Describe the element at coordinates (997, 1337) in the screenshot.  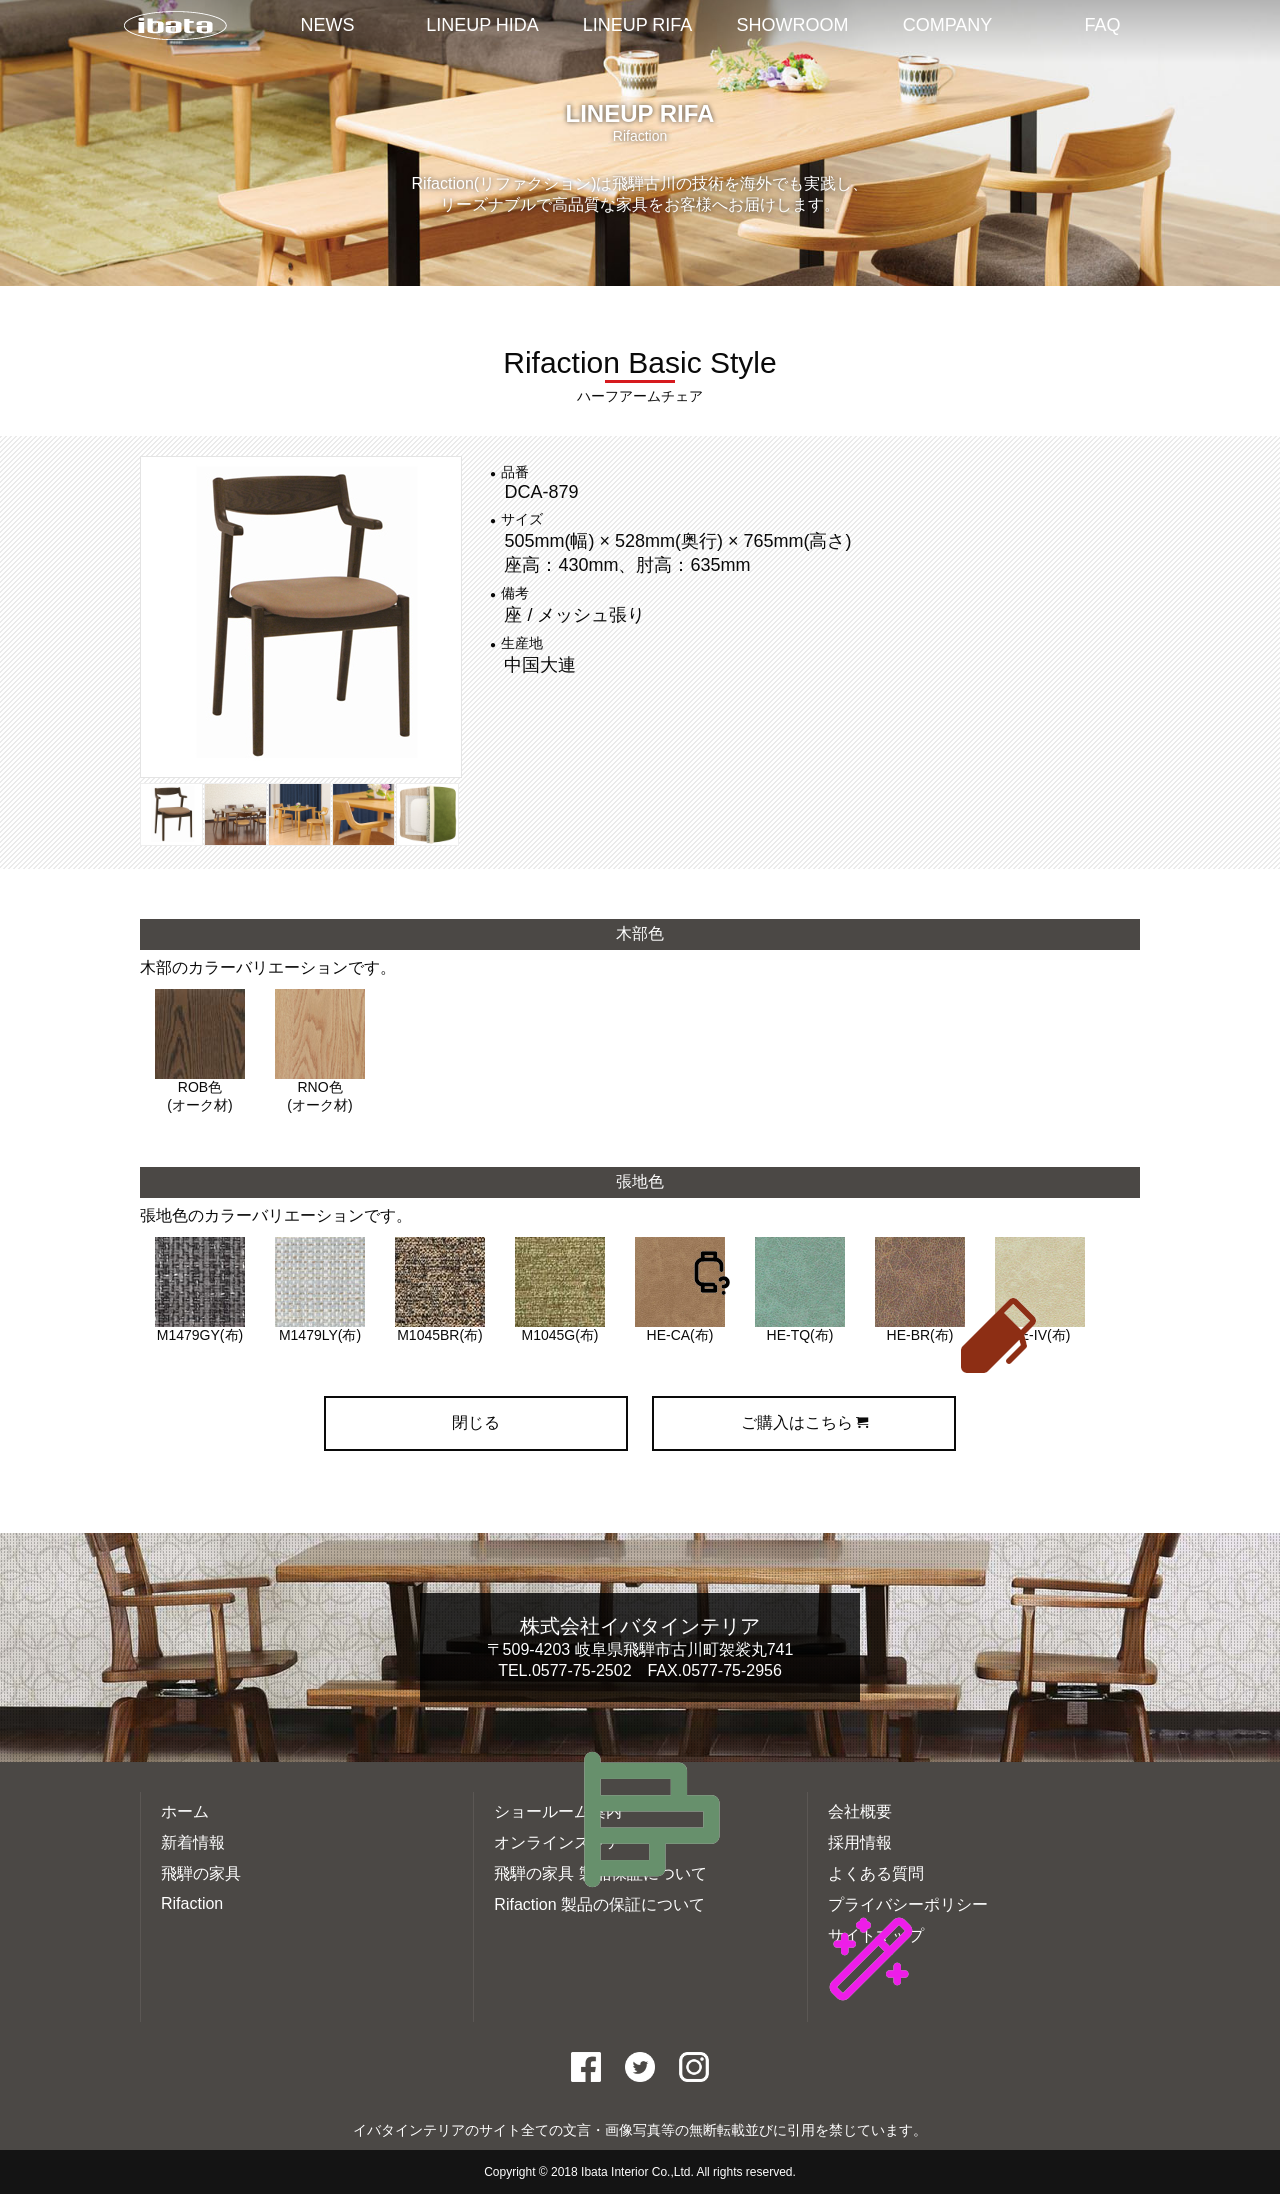
I see `edit or modify content` at that location.